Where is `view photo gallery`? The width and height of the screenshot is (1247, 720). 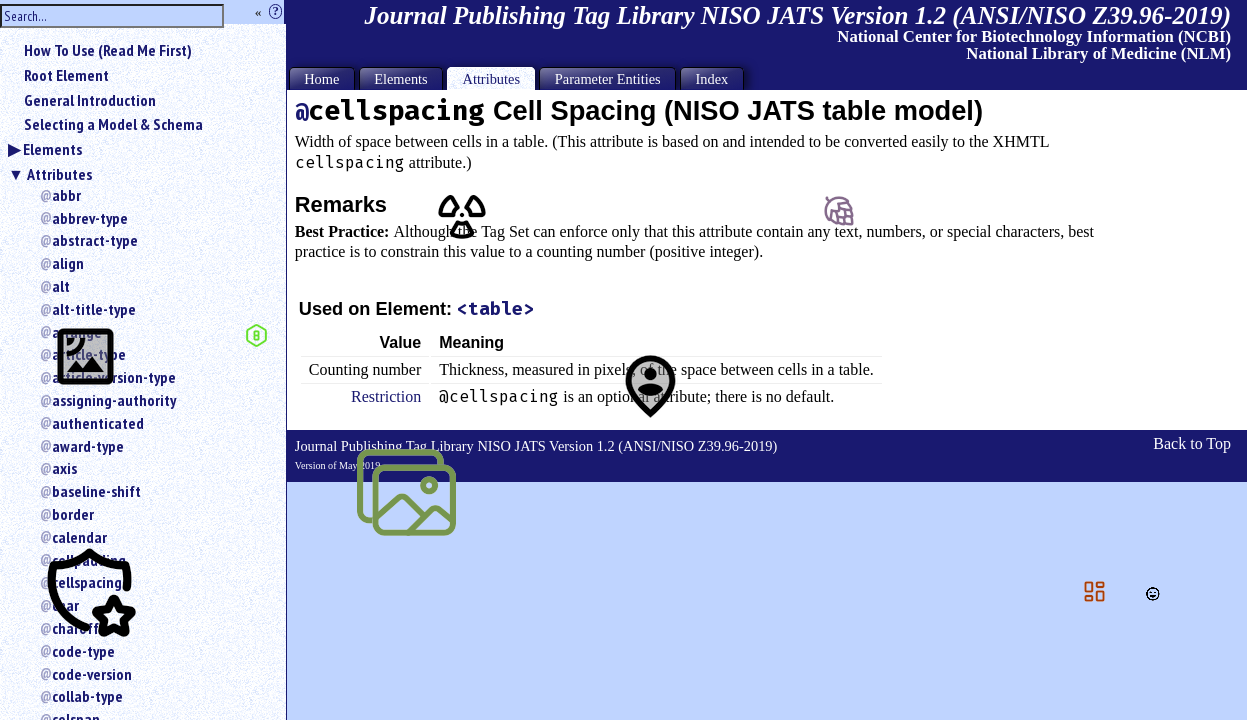 view photo gallery is located at coordinates (406, 492).